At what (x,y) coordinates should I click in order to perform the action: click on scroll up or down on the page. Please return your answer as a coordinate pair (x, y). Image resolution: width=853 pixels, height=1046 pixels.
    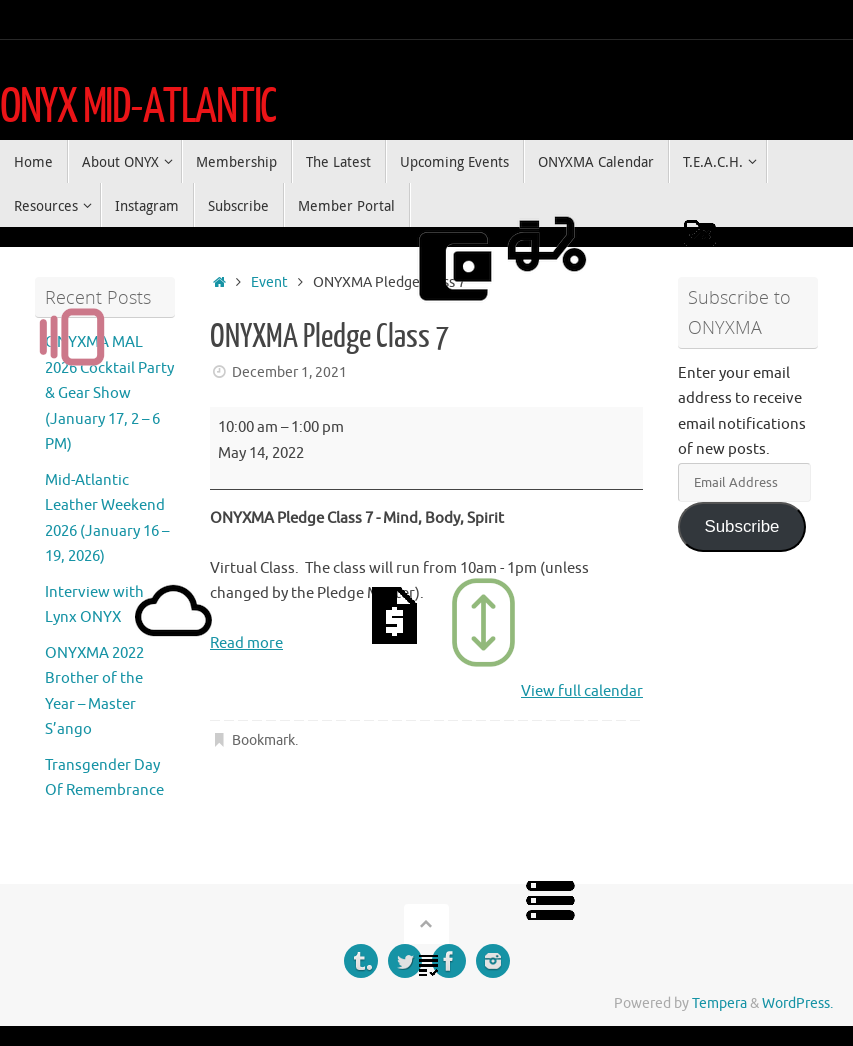
    Looking at the image, I should click on (483, 622).